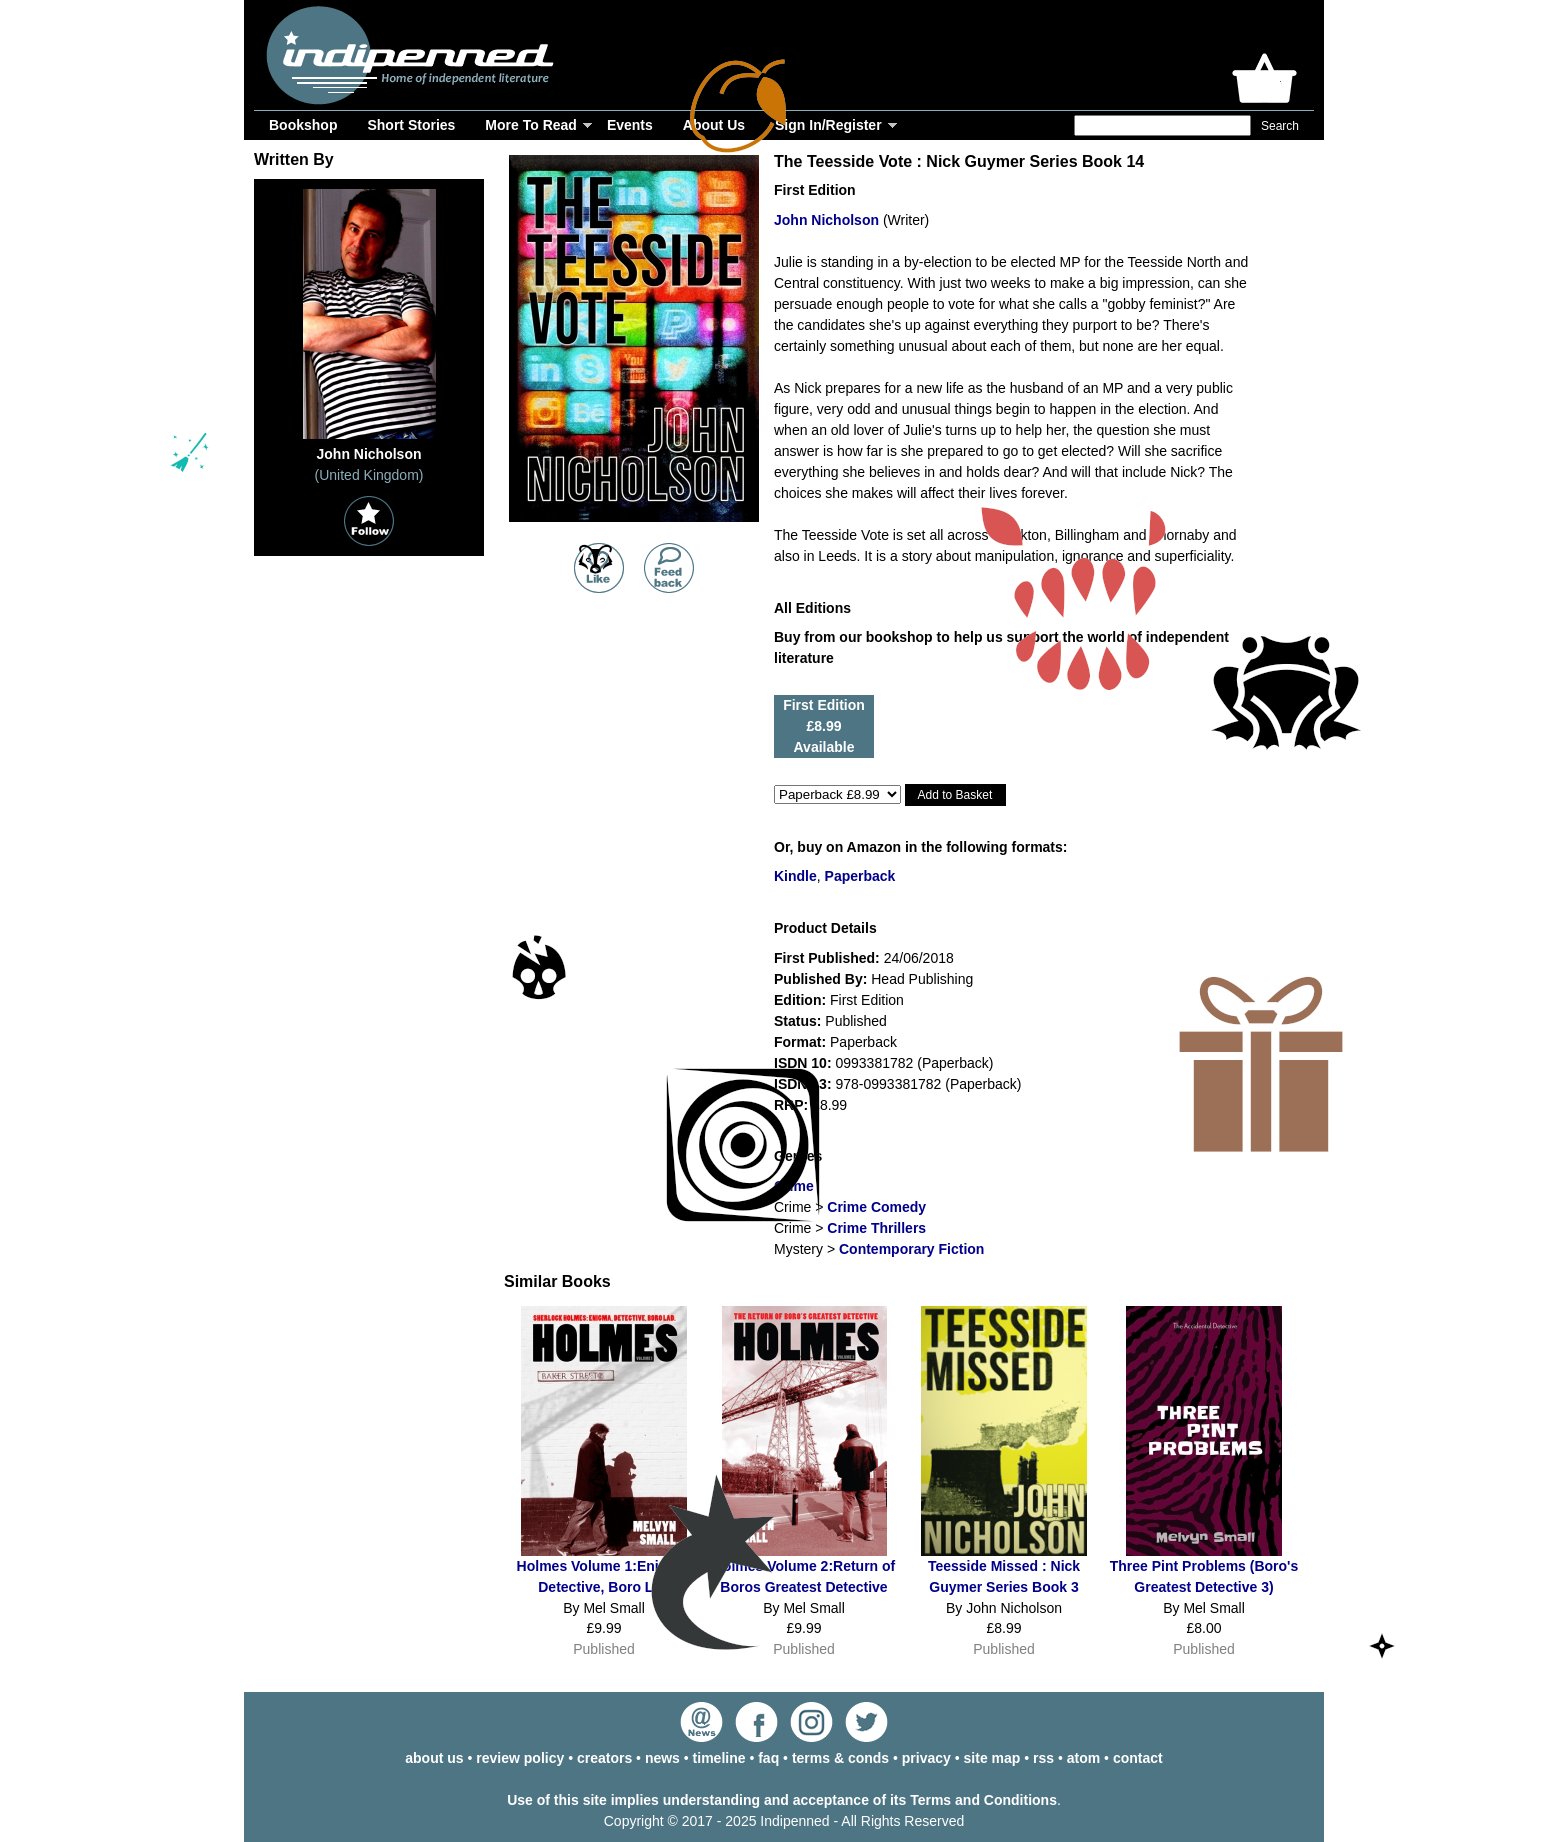  What do you see at coordinates (743, 1145) in the screenshot?
I see `abstract decorative element or game asset` at bounding box center [743, 1145].